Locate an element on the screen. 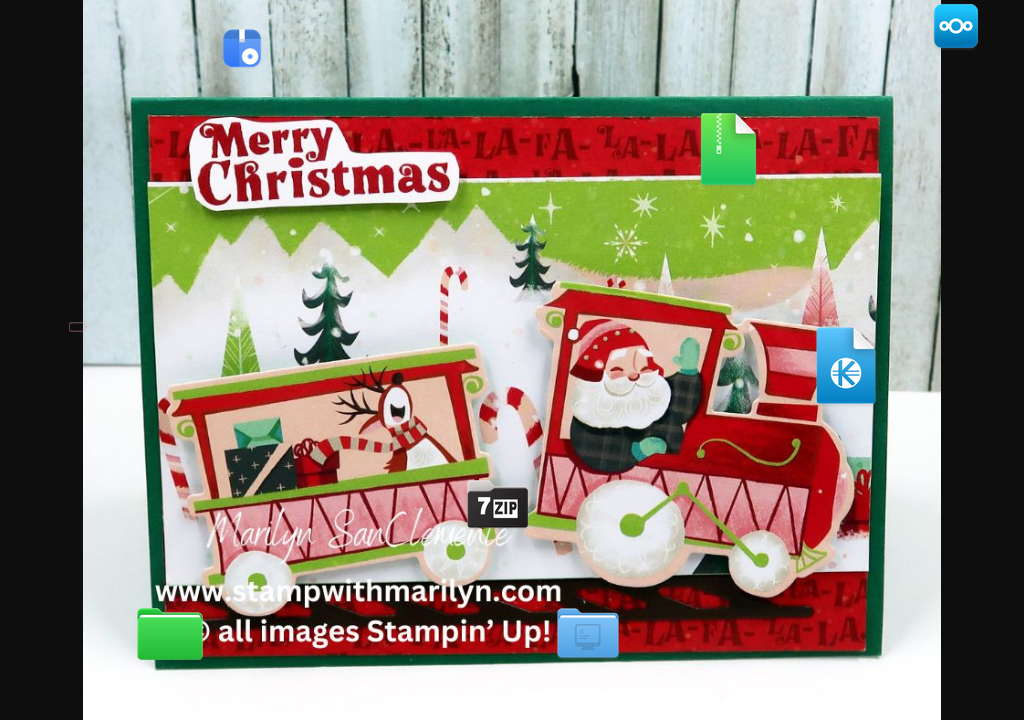 The image size is (1024, 720). compressed archive file (.arc format) is located at coordinates (728, 150).